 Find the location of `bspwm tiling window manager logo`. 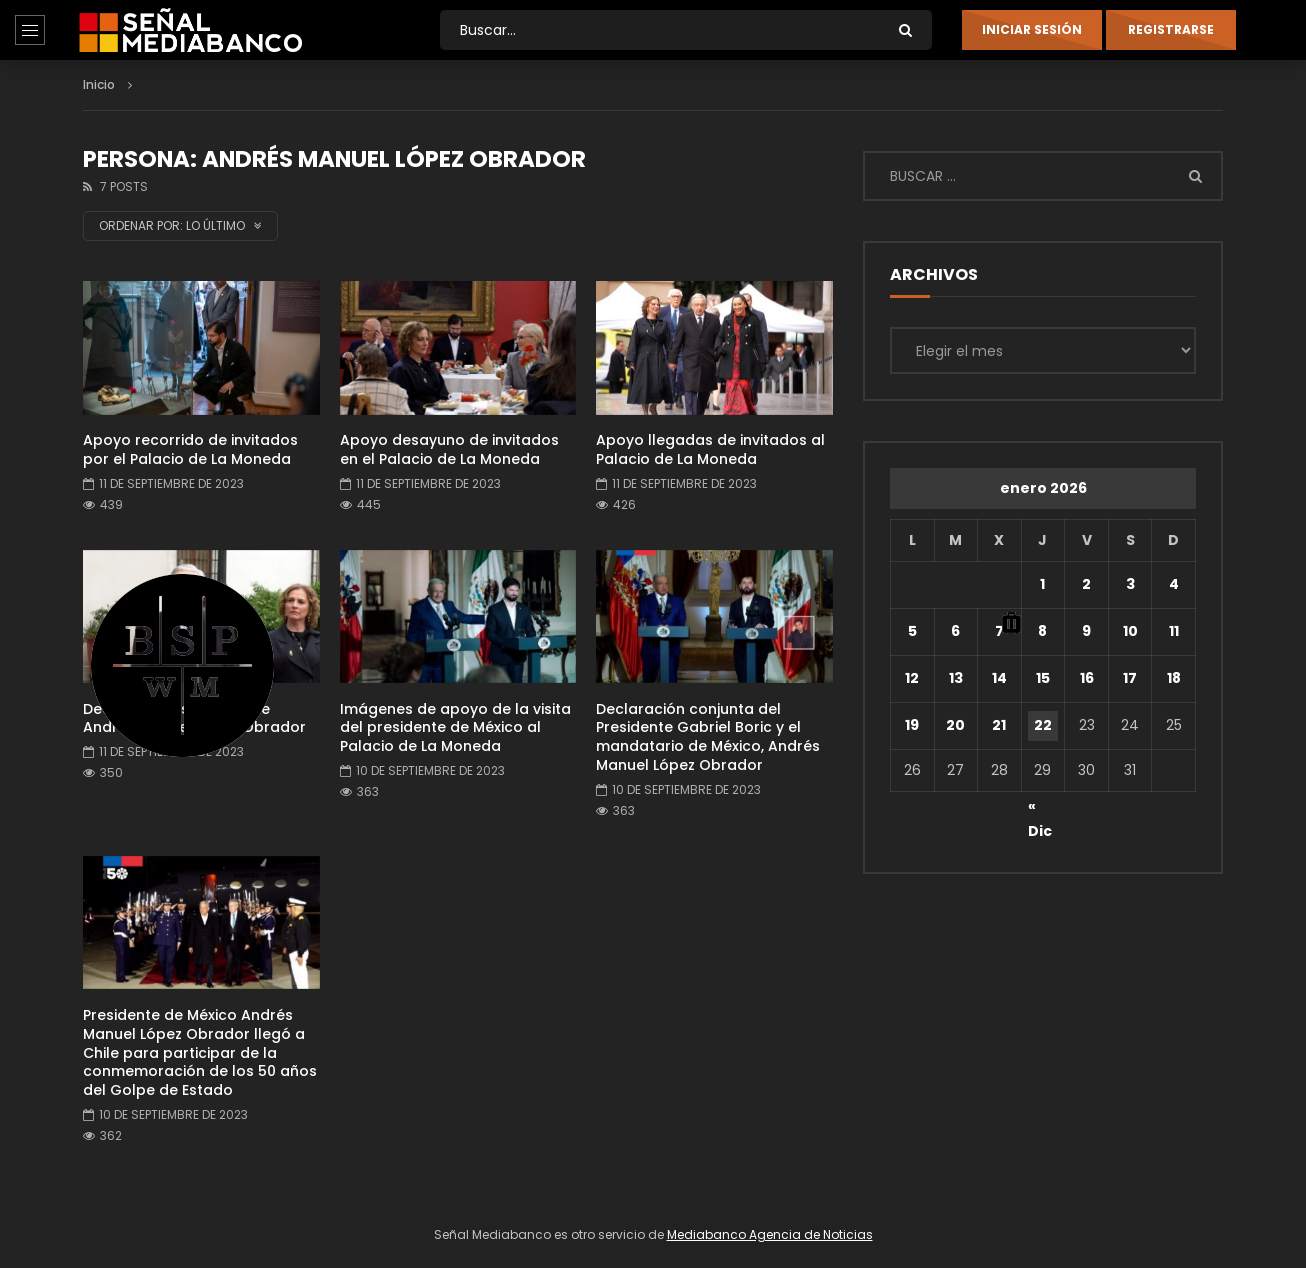

bspwm tiling window manager logo is located at coordinates (182, 665).